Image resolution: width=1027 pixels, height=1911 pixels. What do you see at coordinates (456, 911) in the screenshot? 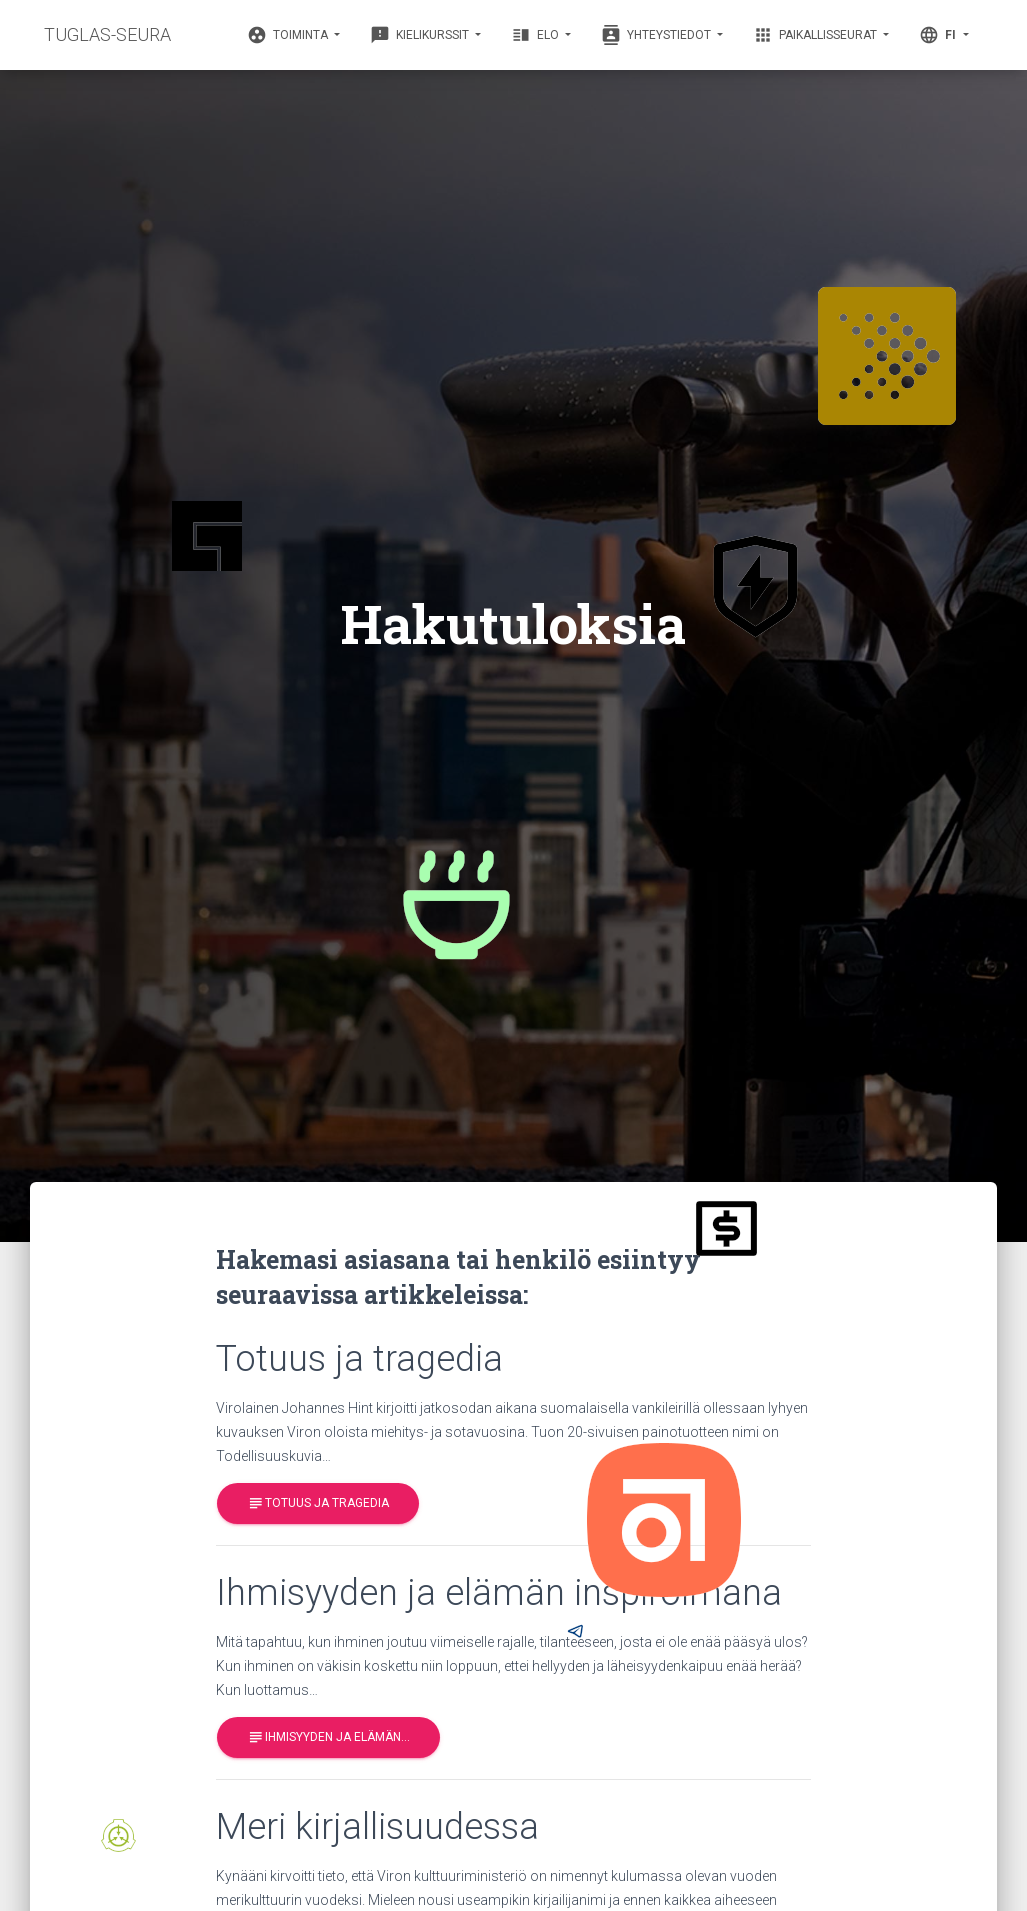
I see `view food or dining options` at bounding box center [456, 911].